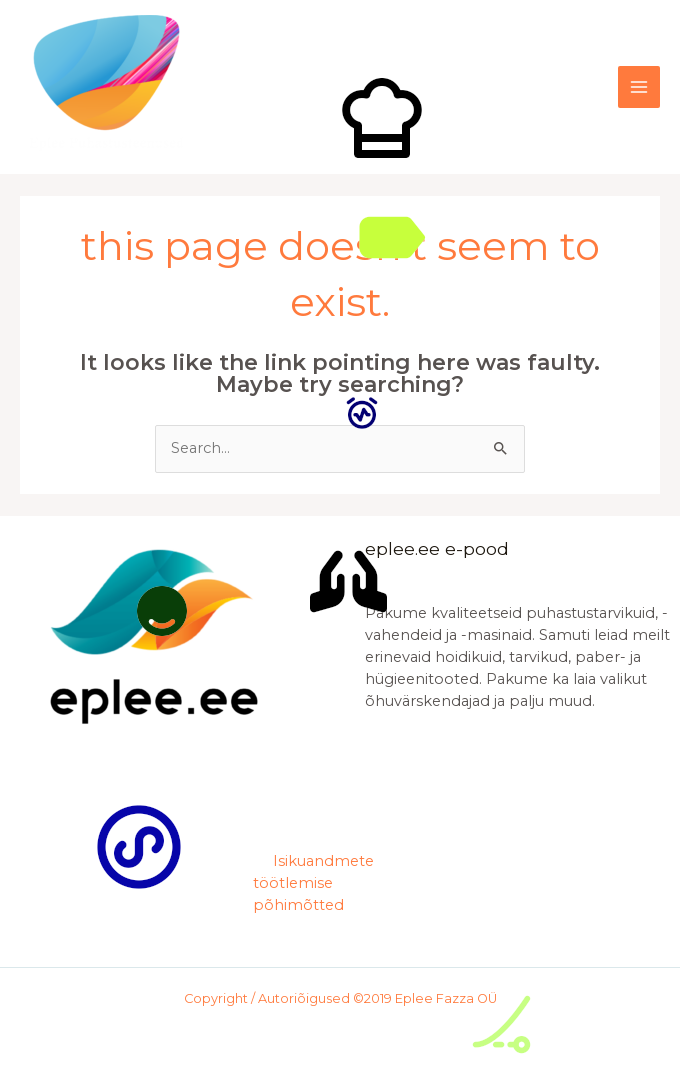 This screenshot has height=1075, width=680. Describe the element at coordinates (348, 581) in the screenshot. I see `express gratitude or thankfulness` at that location.